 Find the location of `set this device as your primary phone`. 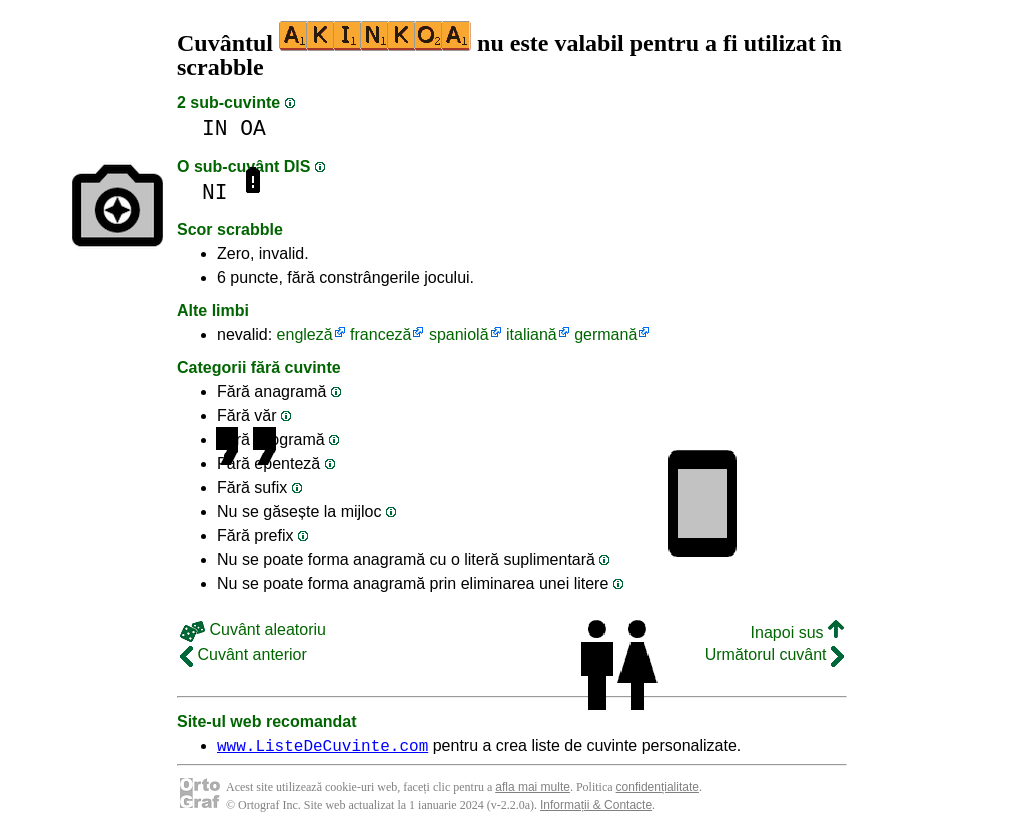

set this device as your primary phone is located at coordinates (702, 503).